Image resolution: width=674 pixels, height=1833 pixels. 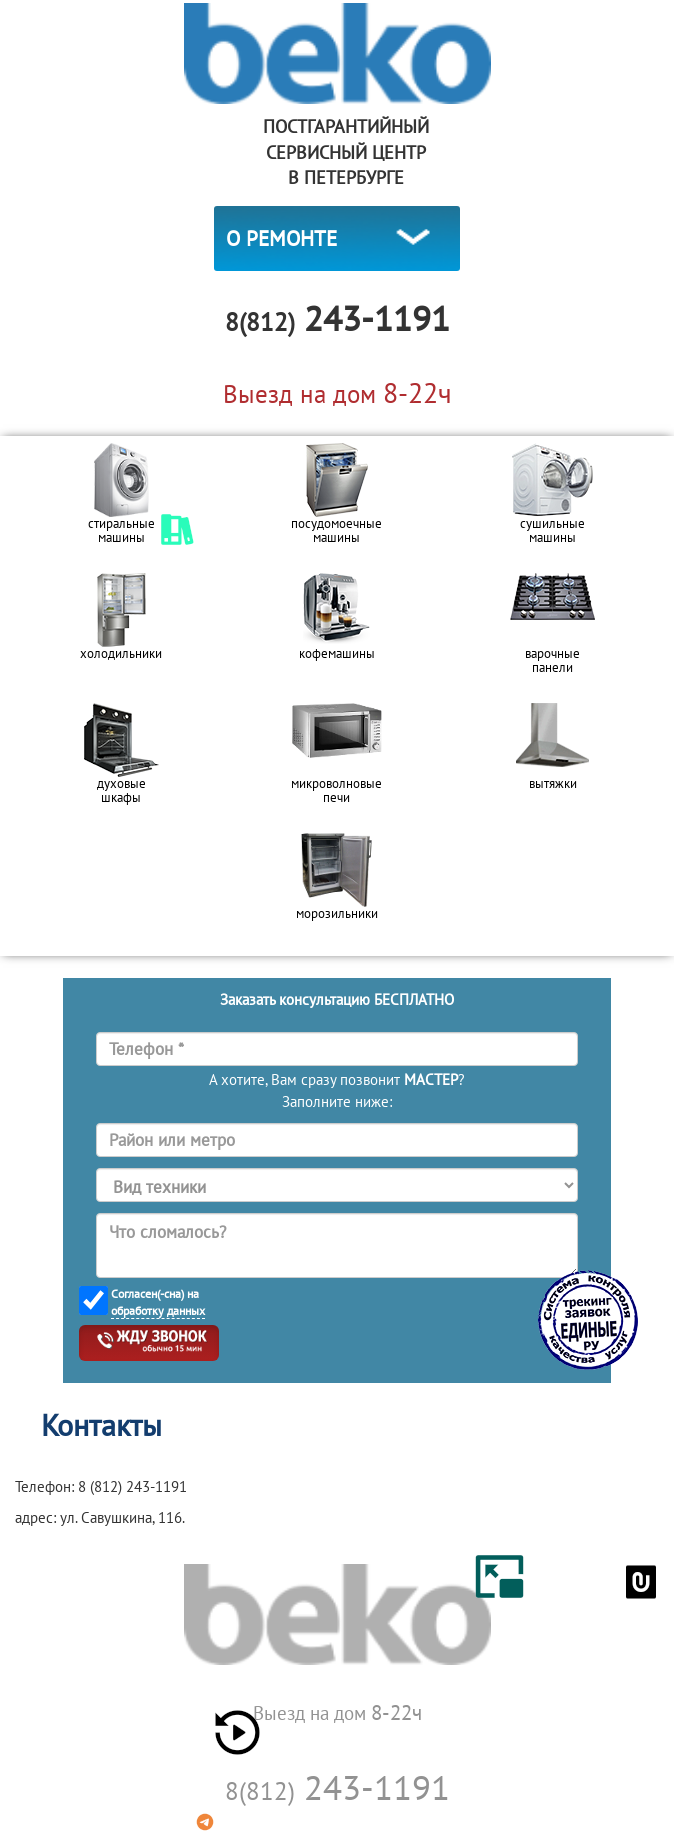 I want to click on view memories or flashback content, so click(x=237, y=1732).